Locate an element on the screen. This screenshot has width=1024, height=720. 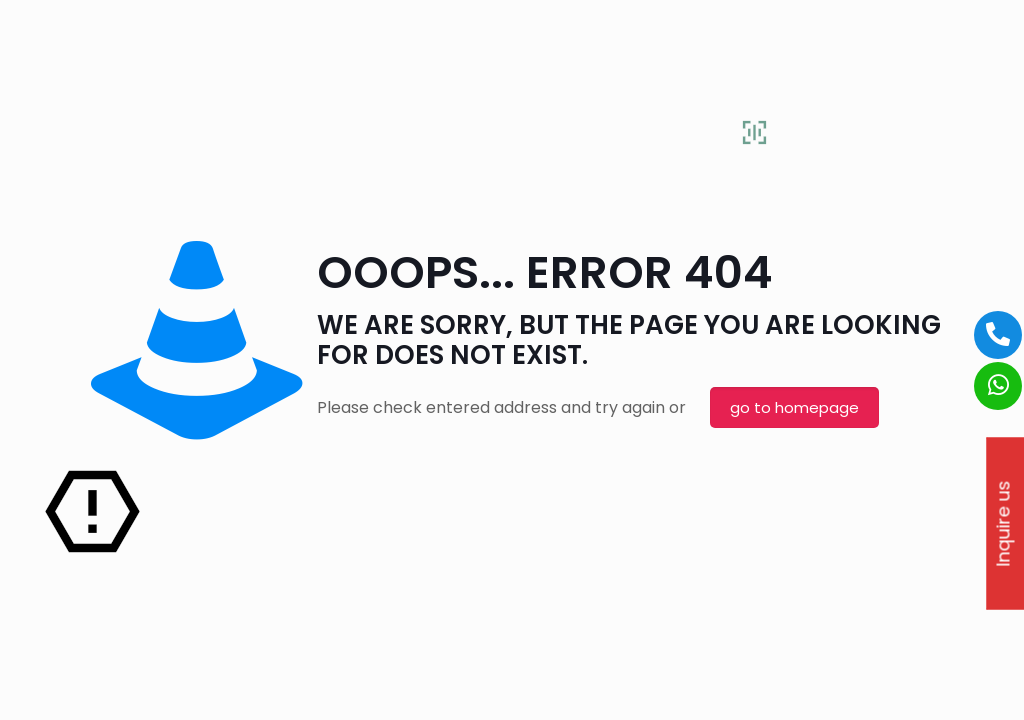
activate voice recognition or speech input is located at coordinates (754, 132).